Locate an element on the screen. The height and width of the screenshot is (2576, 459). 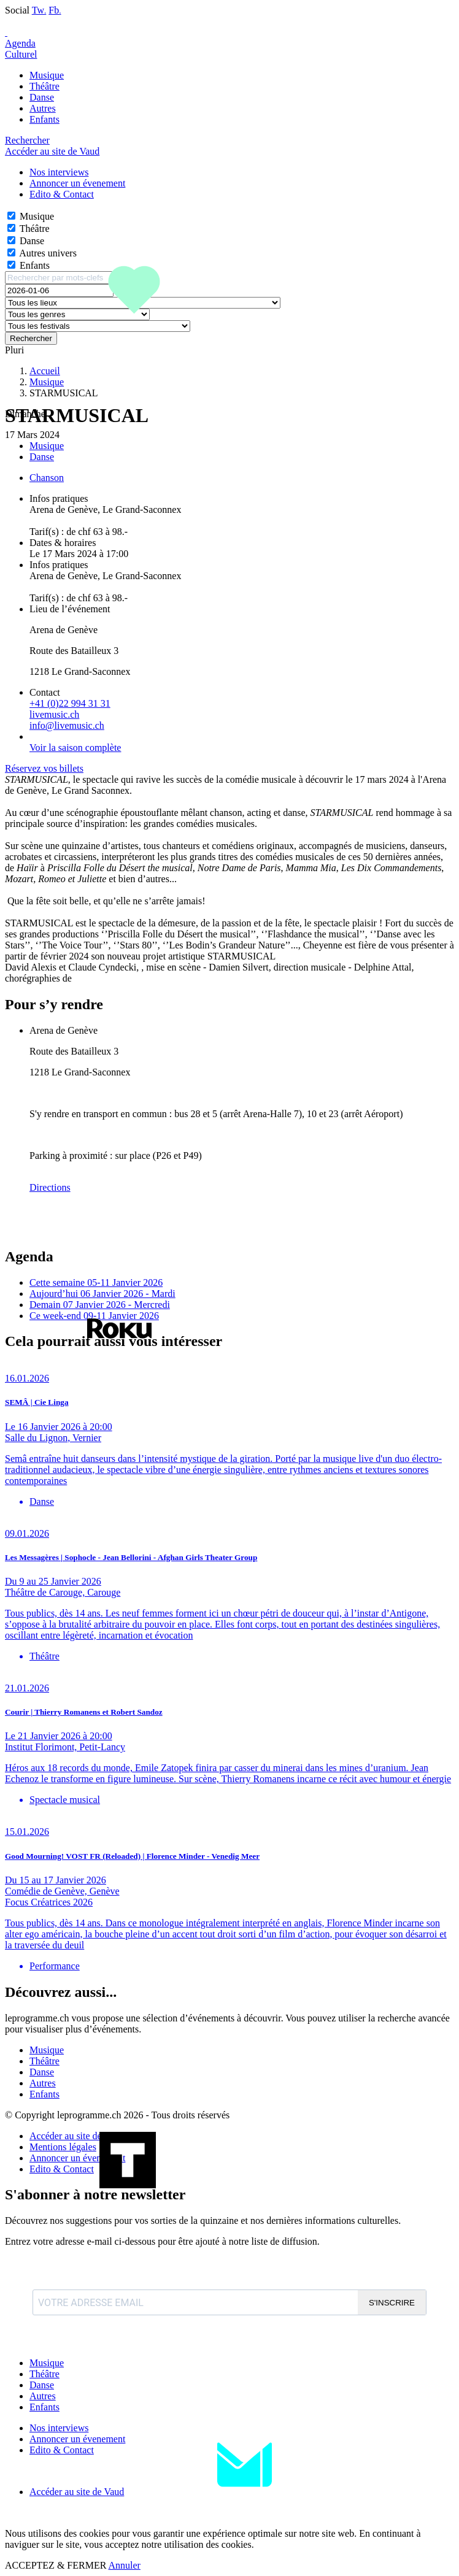
open ProtonMail app is located at coordinates (244, 2464).